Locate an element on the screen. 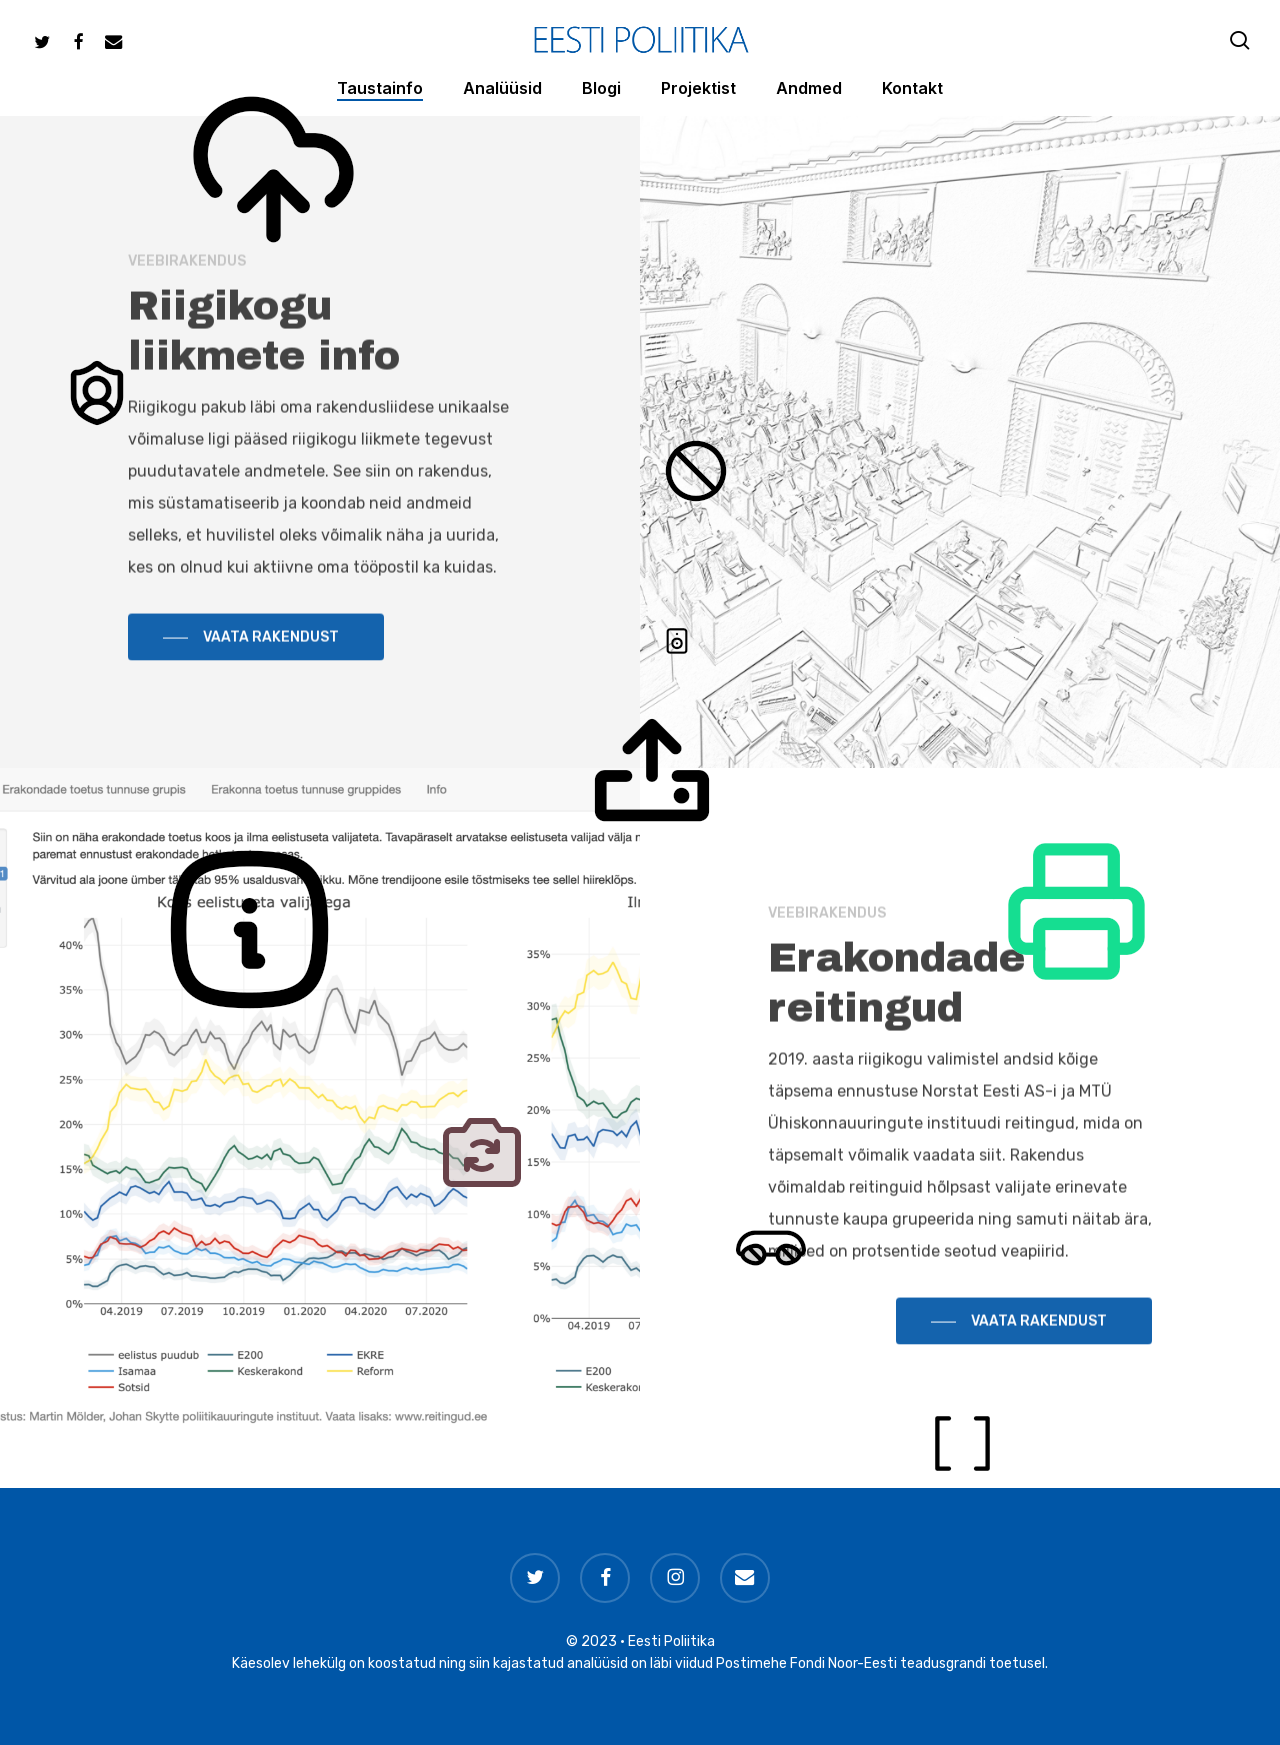  switch between front and rear camera is located at coordinates (482, 1154).